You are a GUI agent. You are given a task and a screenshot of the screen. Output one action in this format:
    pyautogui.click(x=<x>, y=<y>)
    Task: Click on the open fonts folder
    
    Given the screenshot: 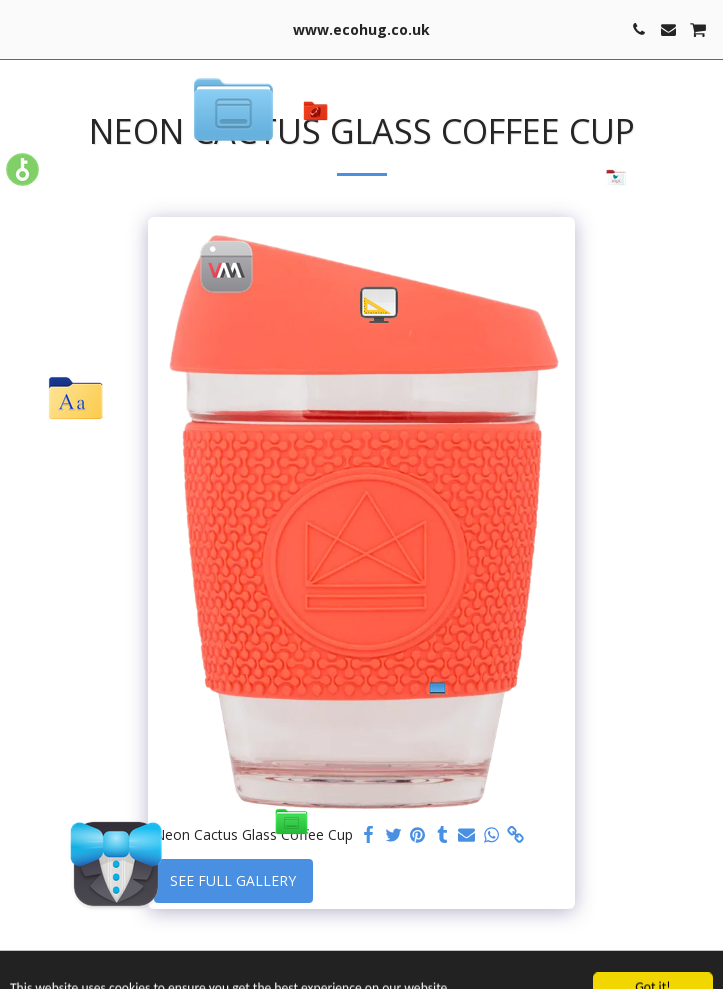 What is the action you would take?
    pyautogui.click(x=75, y=399)
    